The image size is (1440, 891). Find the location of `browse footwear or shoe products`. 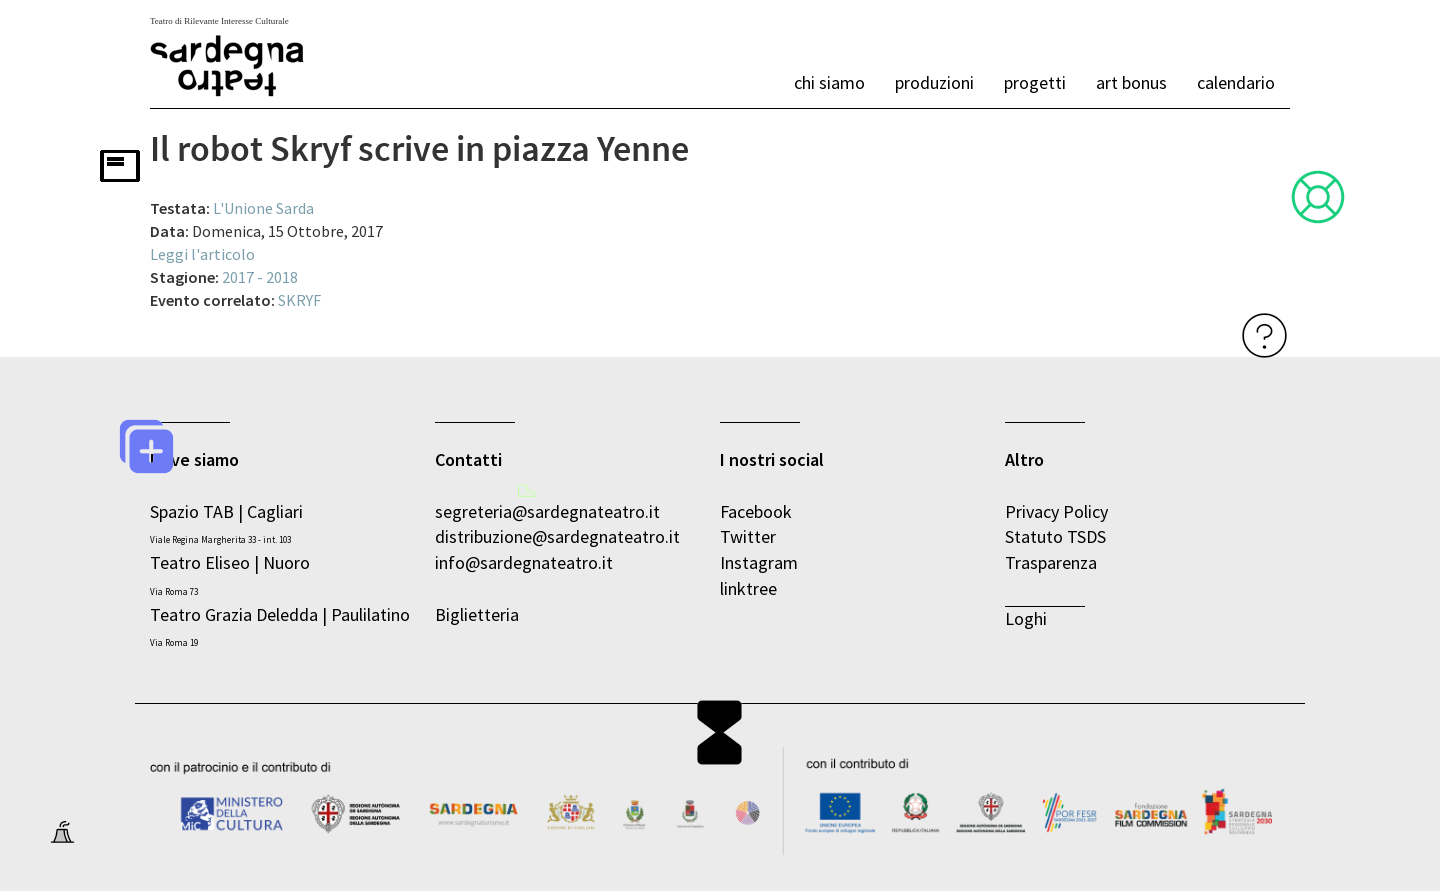

browse footwear or shoe products is located at coordinates (526, 491).